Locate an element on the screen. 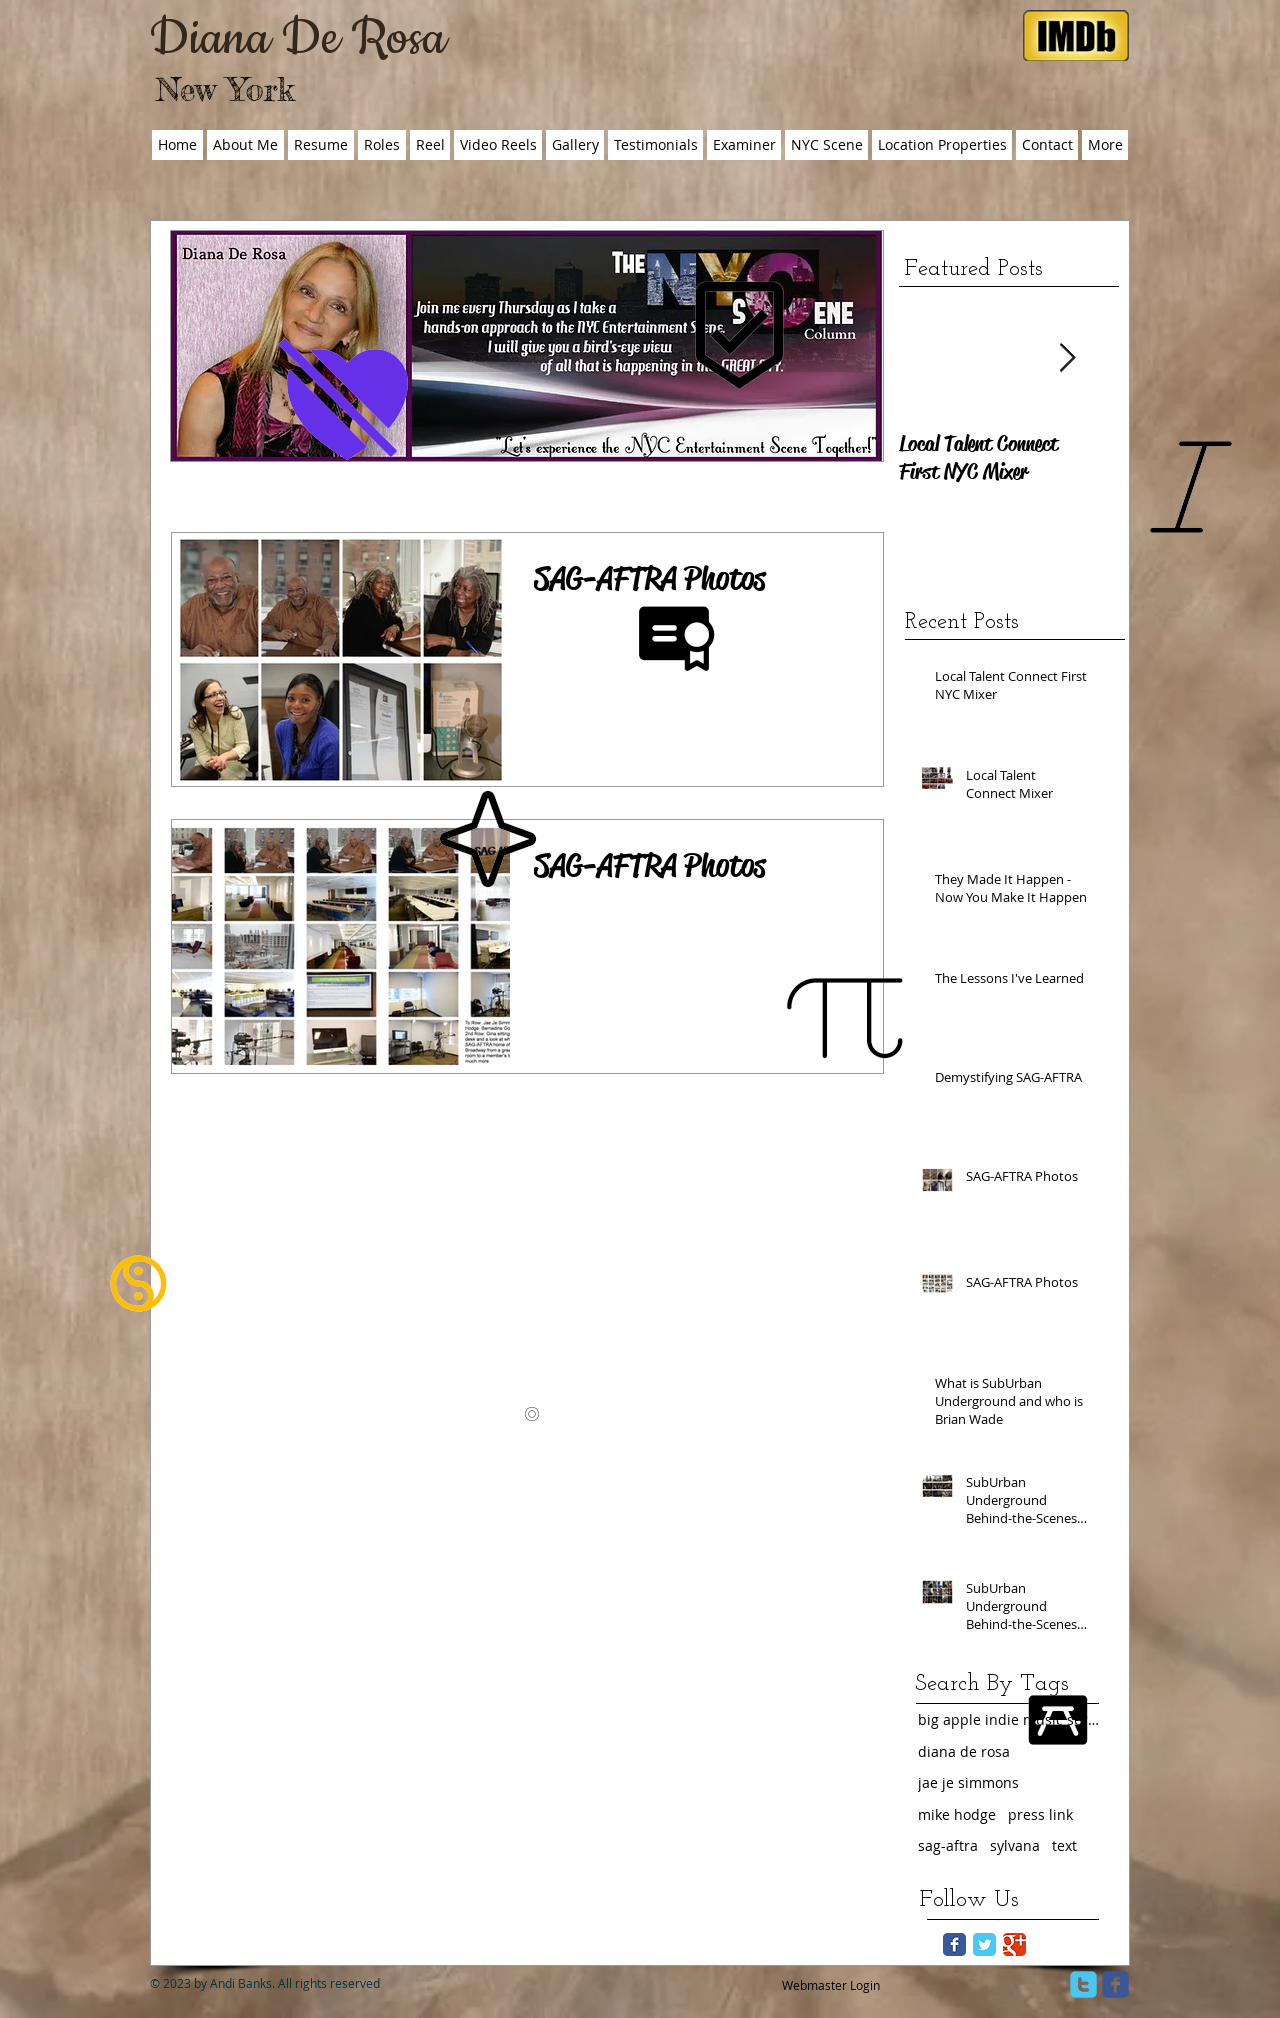 Image resolution: width=1280 pixels, height=2018 pixels. access mathematical or scientific calculator functions is located at coordinates (847, 1016).